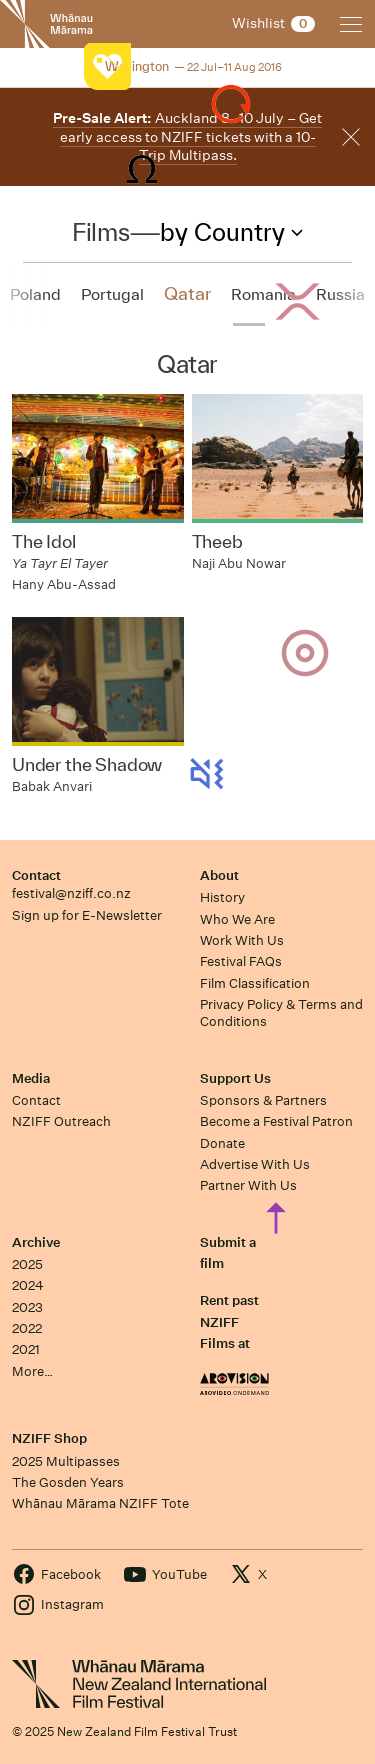  Describe the element at coordinates (276, 1218) in the screenshot. I see `scroll to top of page` at that location.